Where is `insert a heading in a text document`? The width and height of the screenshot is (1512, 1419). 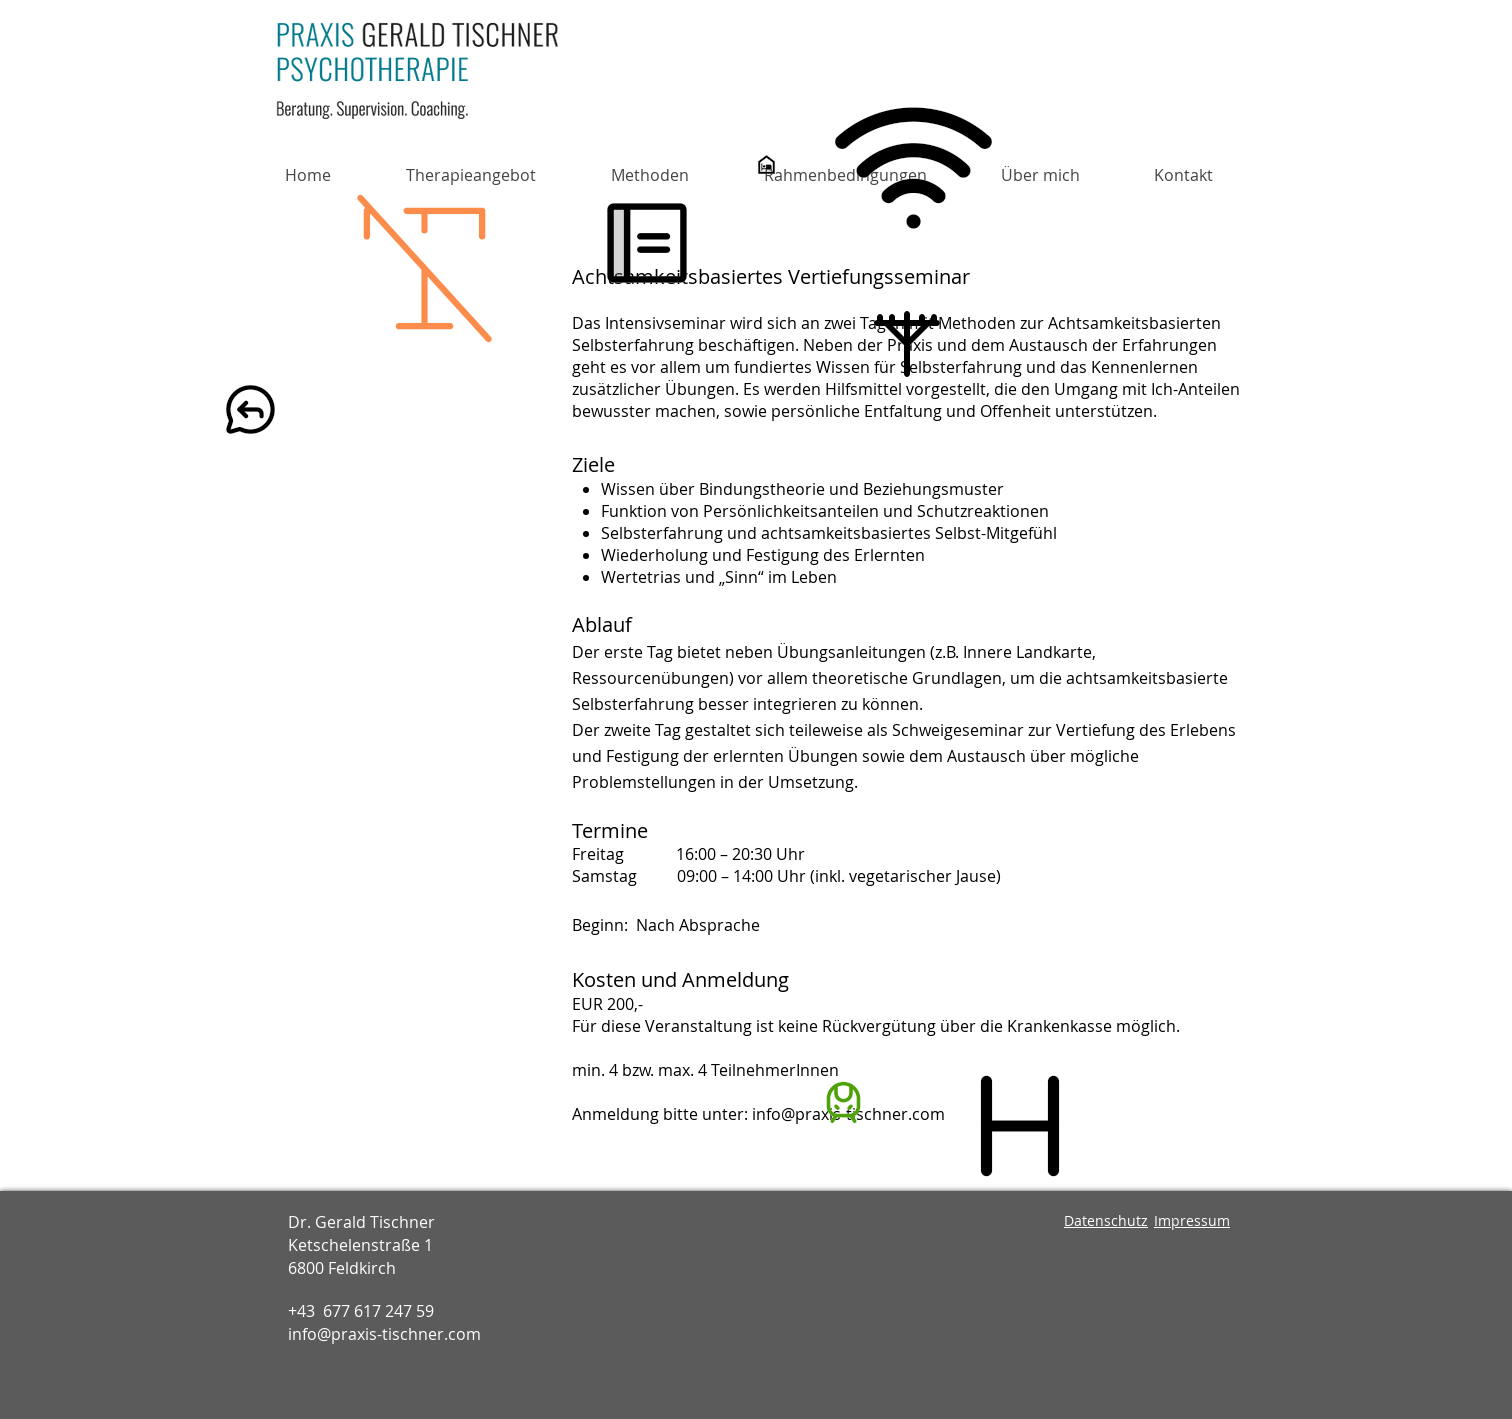
insert a heading in a text document is located at coordinates (1020, 1126).